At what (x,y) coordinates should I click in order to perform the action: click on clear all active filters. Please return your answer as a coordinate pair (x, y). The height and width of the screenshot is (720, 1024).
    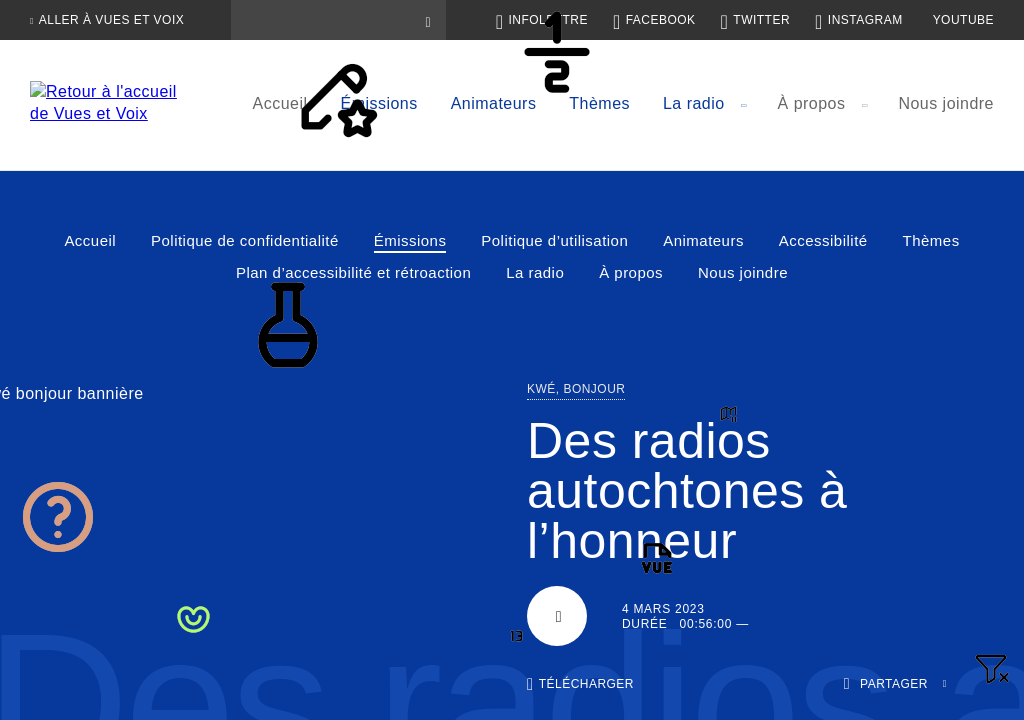
    Looking at the image, I should click on (991, 668).